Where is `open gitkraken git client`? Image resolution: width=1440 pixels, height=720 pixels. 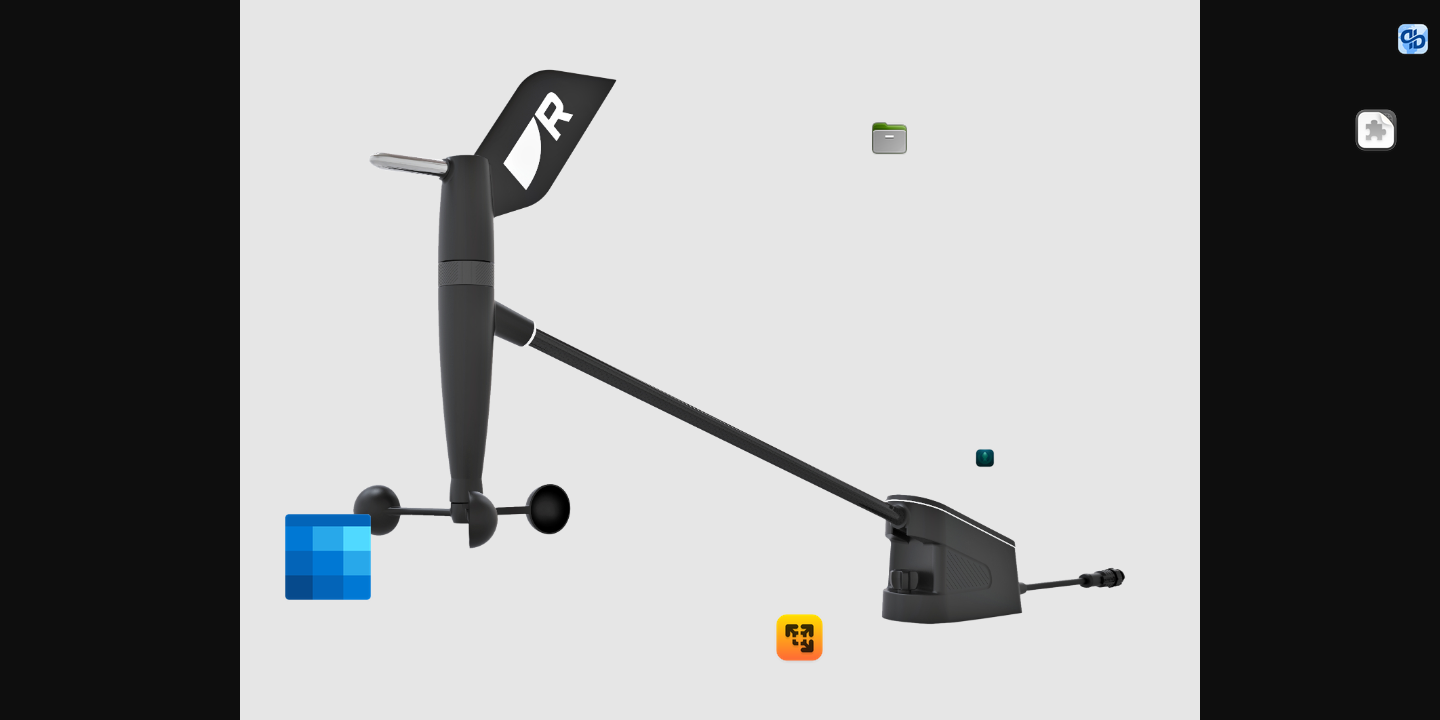 open gitkraken git client is located at coordinates (985, 458).